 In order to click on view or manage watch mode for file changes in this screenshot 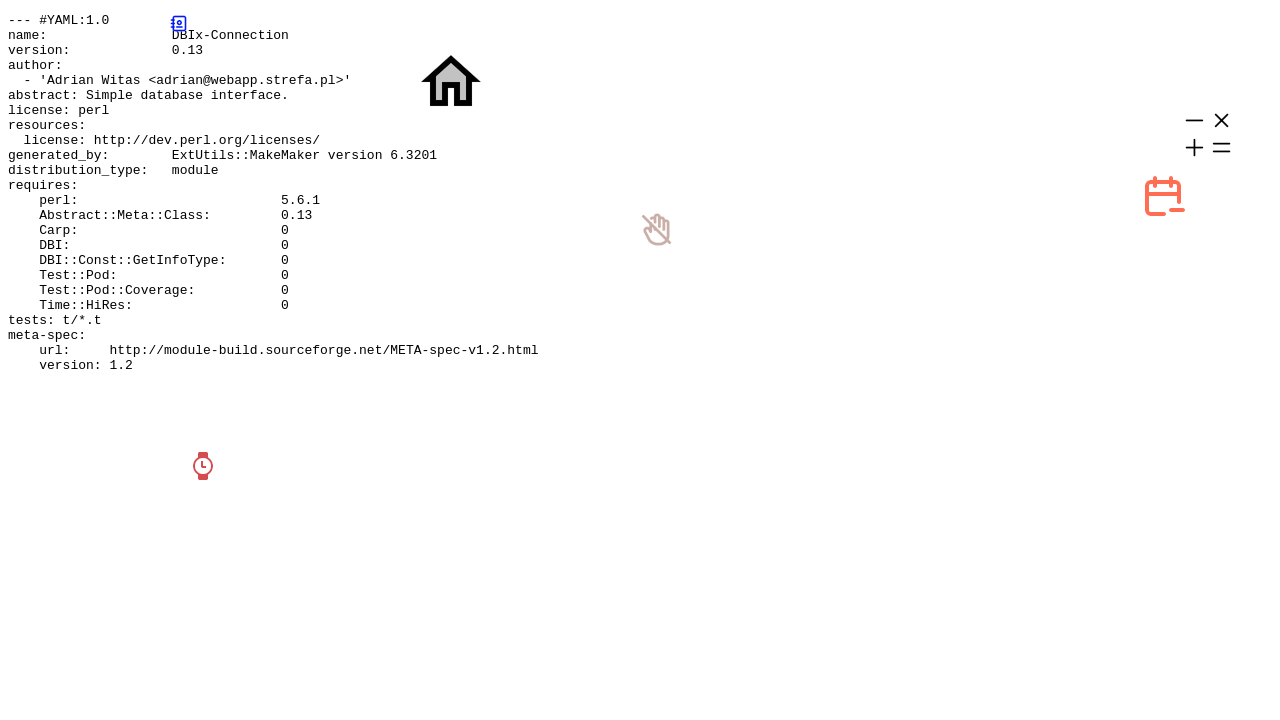, I will do `click(203, 466)`.